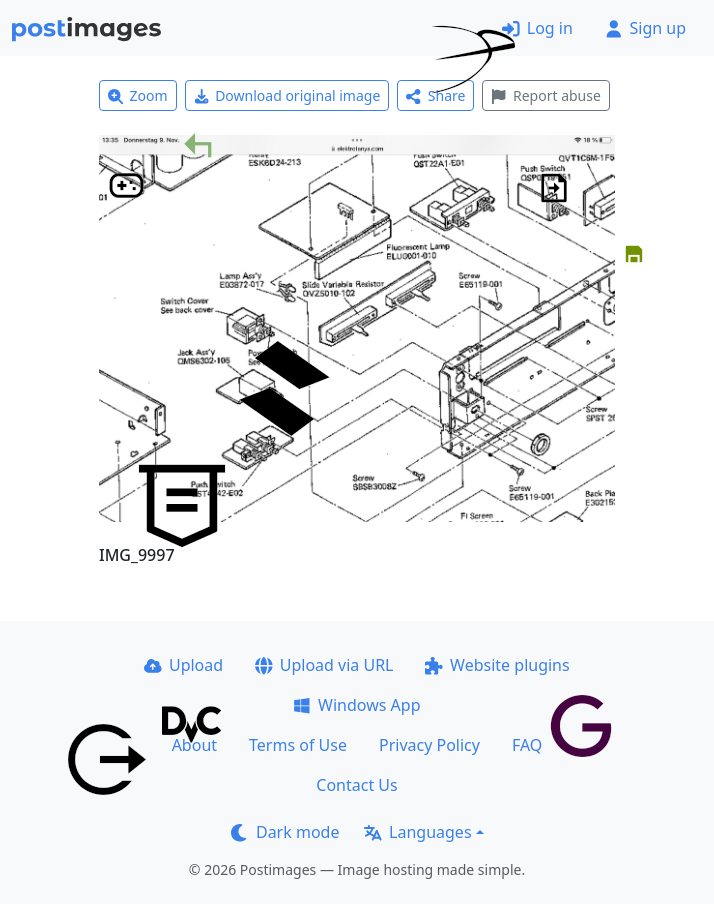 The height and width of the screenshot is (904, 714). What do you see at coordinates (634, 254) in the screenshot?
I see `save current file or document` at bounding box center [634, 254].